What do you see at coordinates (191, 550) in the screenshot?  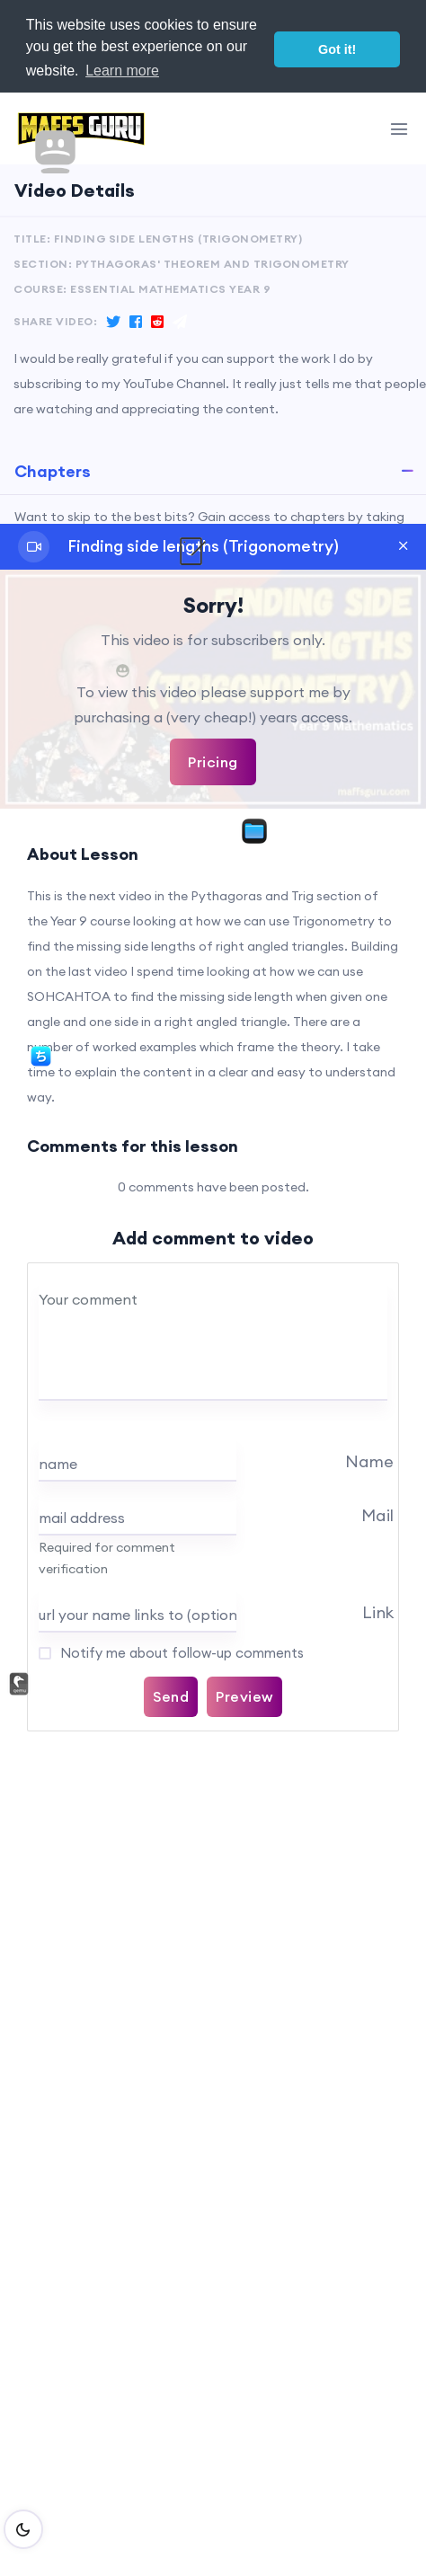 I see `indicates a connected PDA or tablet device` at bounding box center [191, 550].